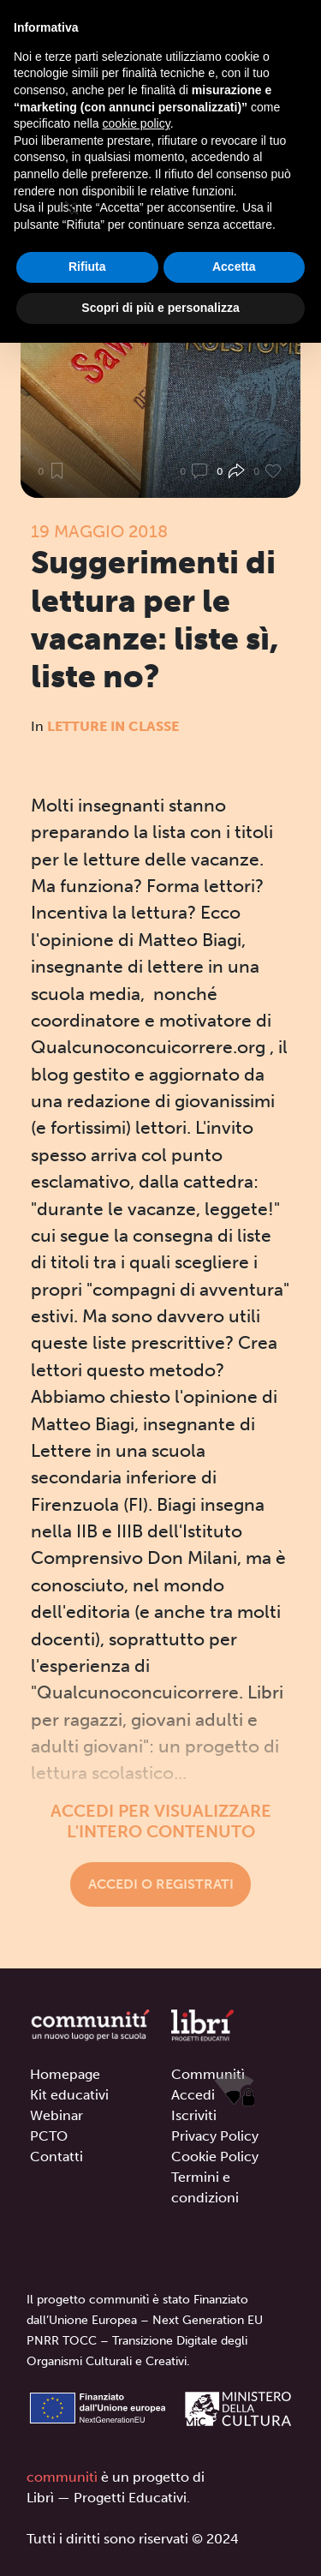 Image resolution: width=321 pixels, height=2576 pixels. I want to click on location sharing is currently disabled, so click(71, 208).